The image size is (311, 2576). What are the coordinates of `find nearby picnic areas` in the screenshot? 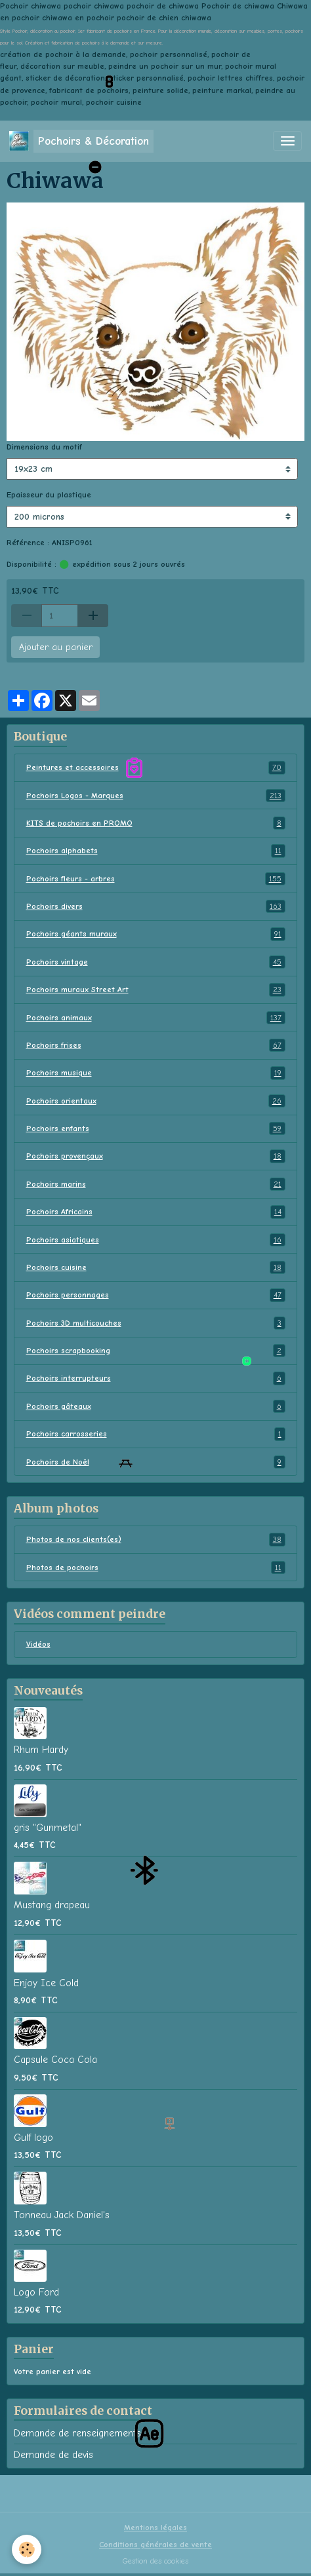 It's located at (125, 1463).